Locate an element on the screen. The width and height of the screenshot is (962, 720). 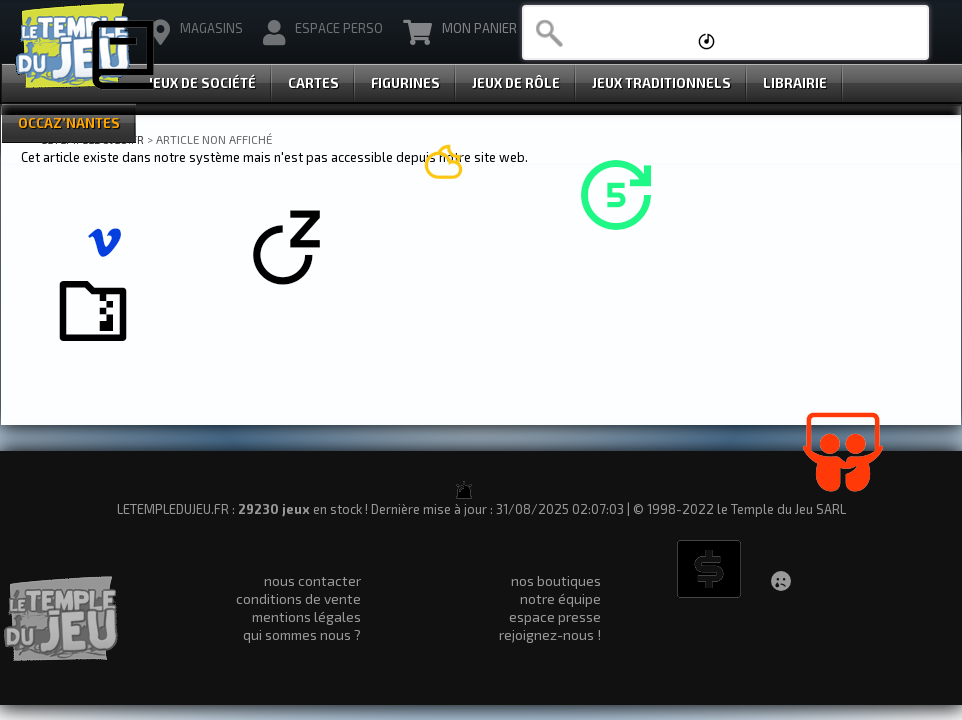
open your library or reading list is located at coordinates (123, 55).